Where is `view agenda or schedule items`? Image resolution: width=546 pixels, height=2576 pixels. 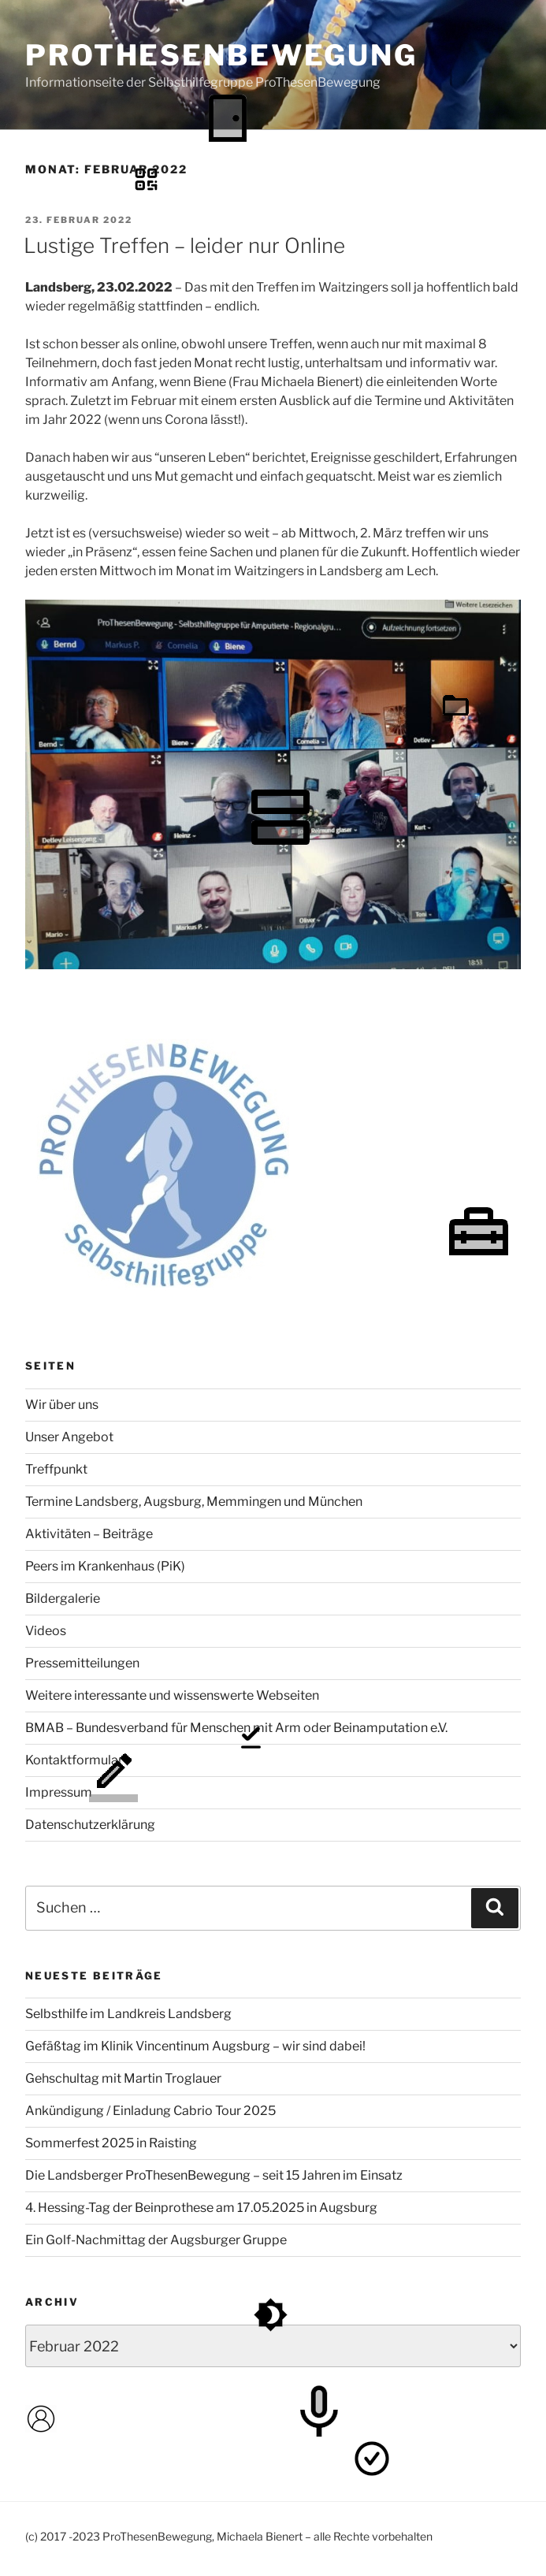 view agenda or schedule items is located at coordinates (282, 817).